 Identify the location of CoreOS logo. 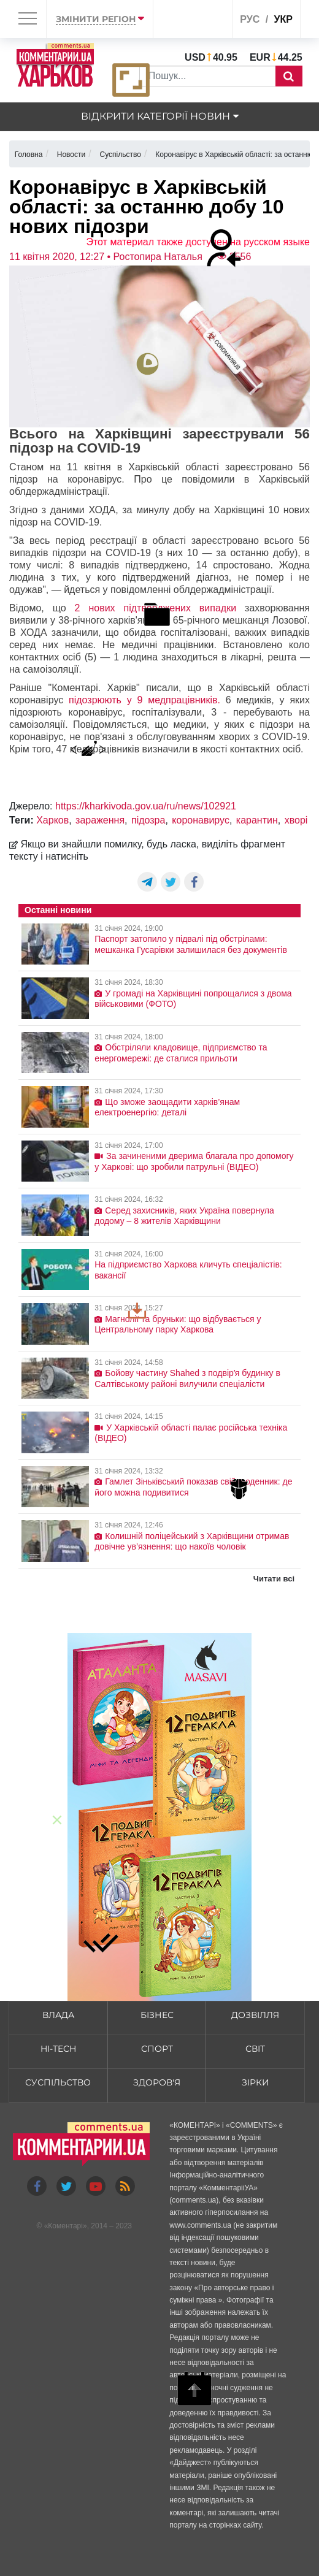
(147, 364).